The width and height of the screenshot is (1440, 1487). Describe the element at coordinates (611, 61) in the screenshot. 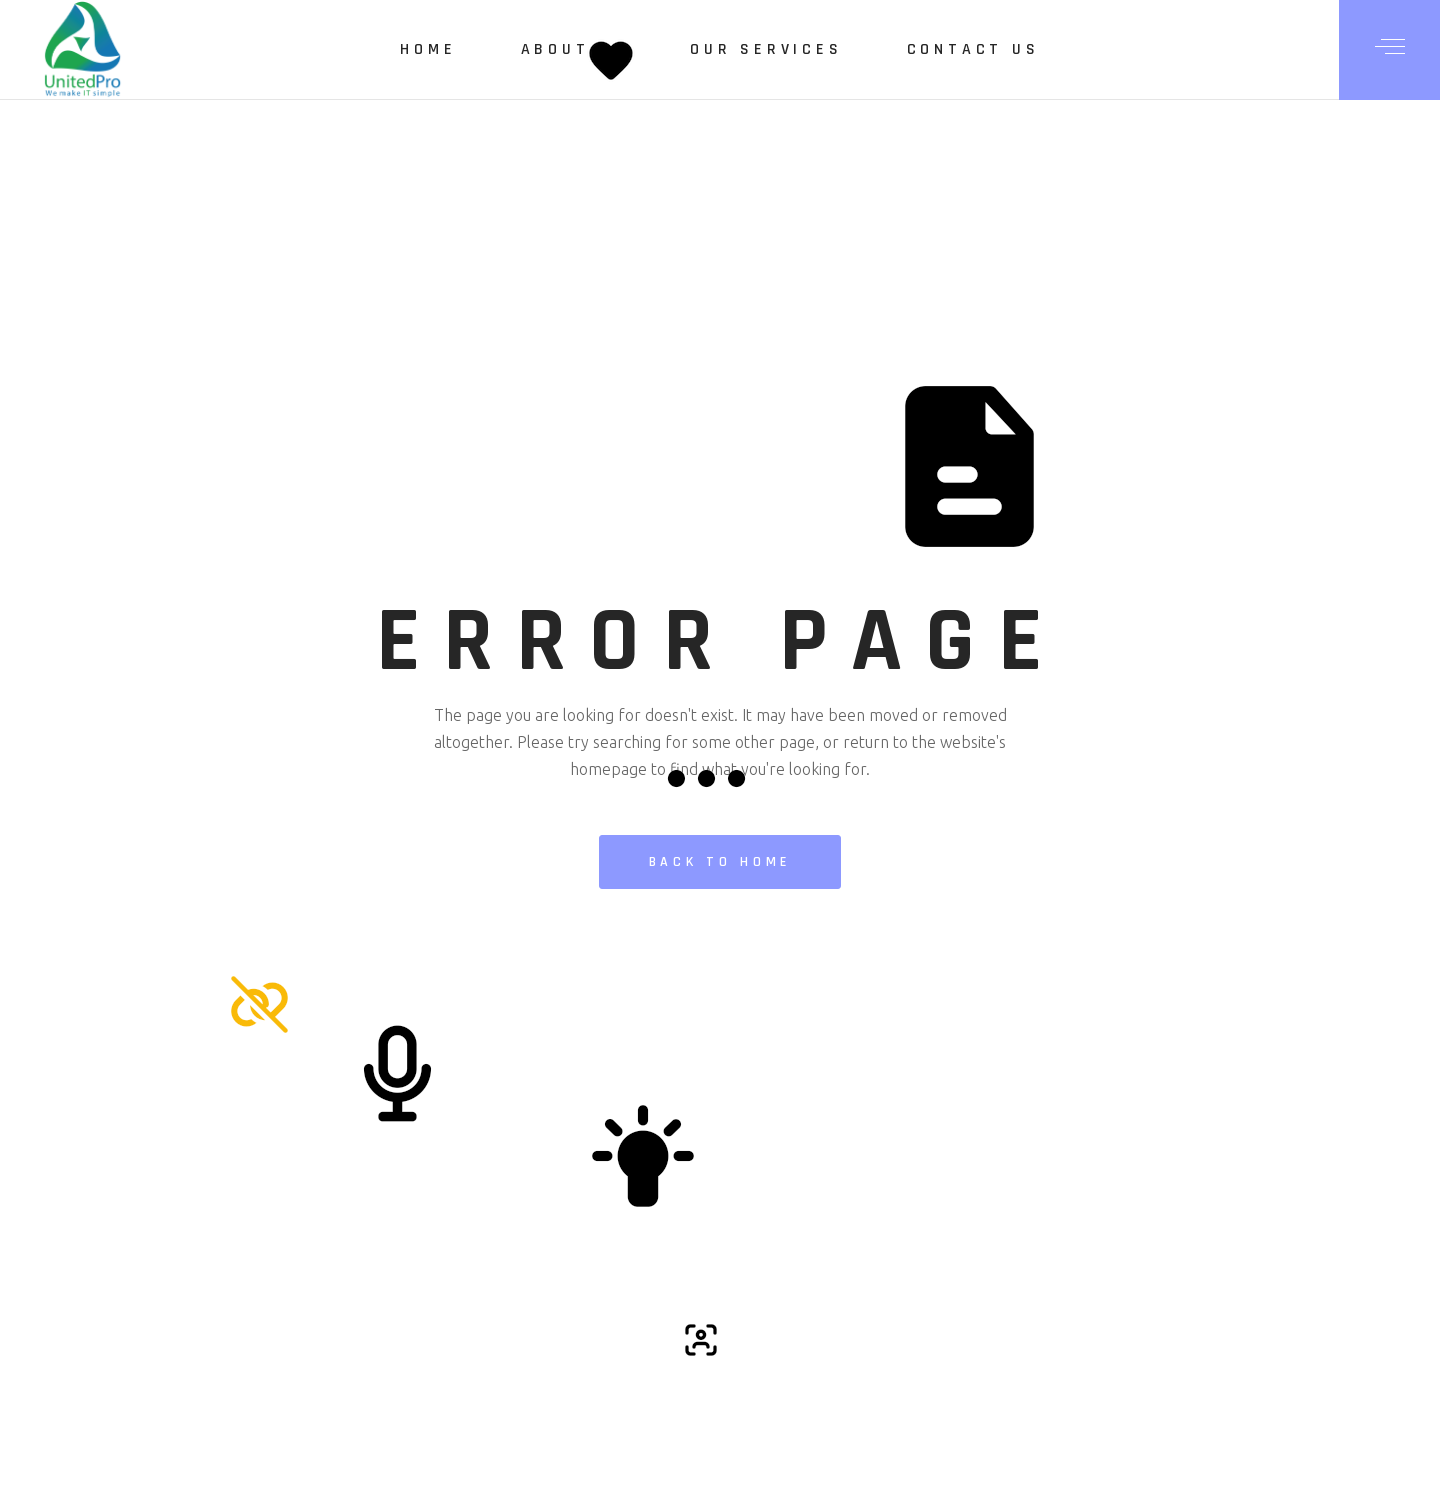

I see `add to favorites` at that location.